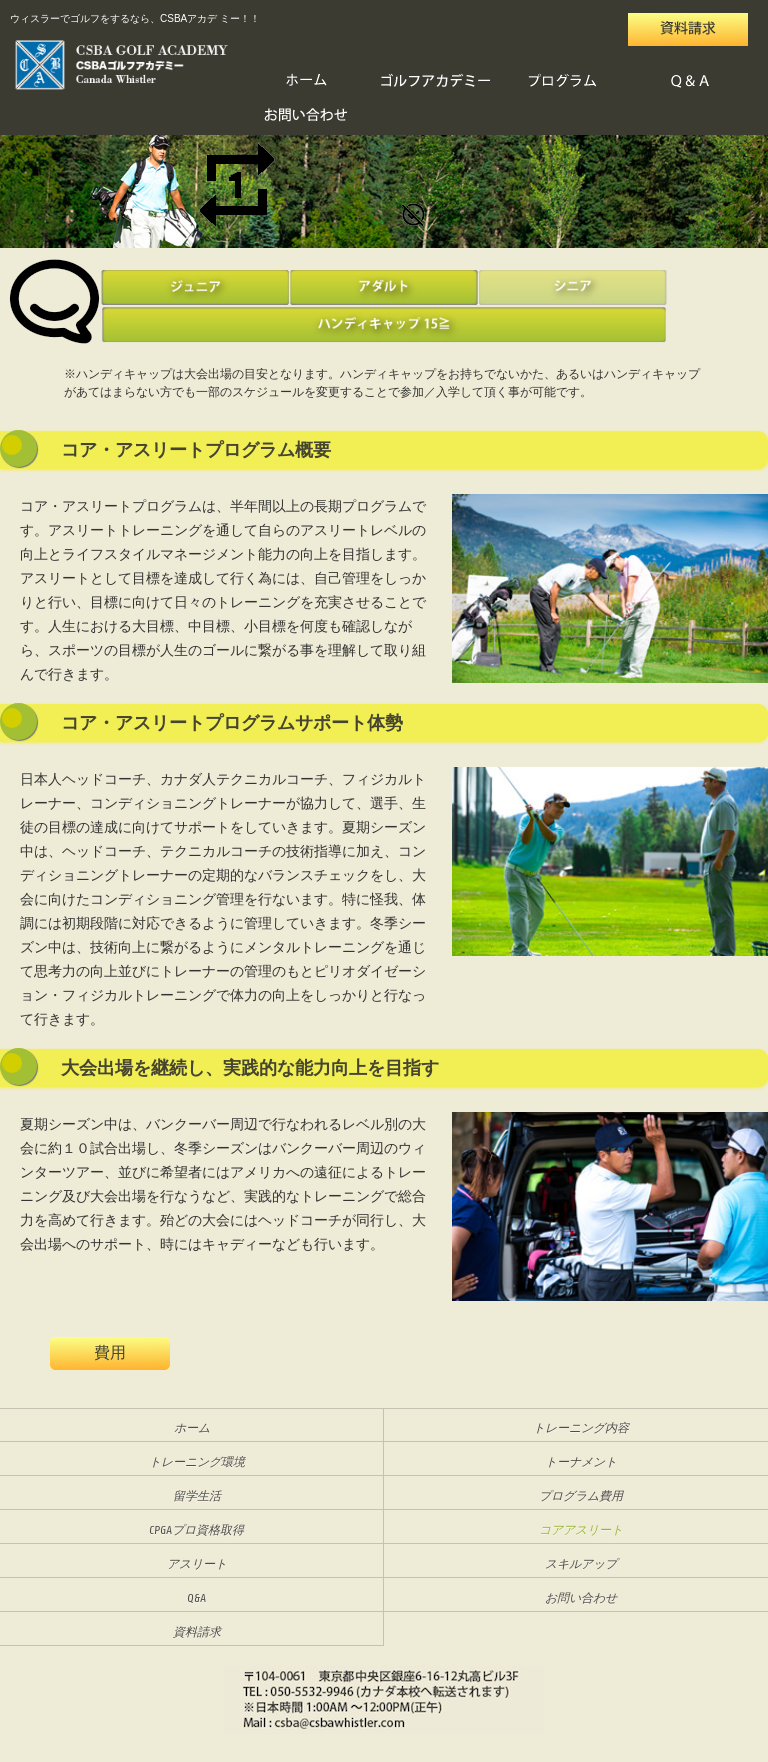 This screenshot has height=1762, width=768. I want to click on indicates content has been unpublished, so click(413, 214).